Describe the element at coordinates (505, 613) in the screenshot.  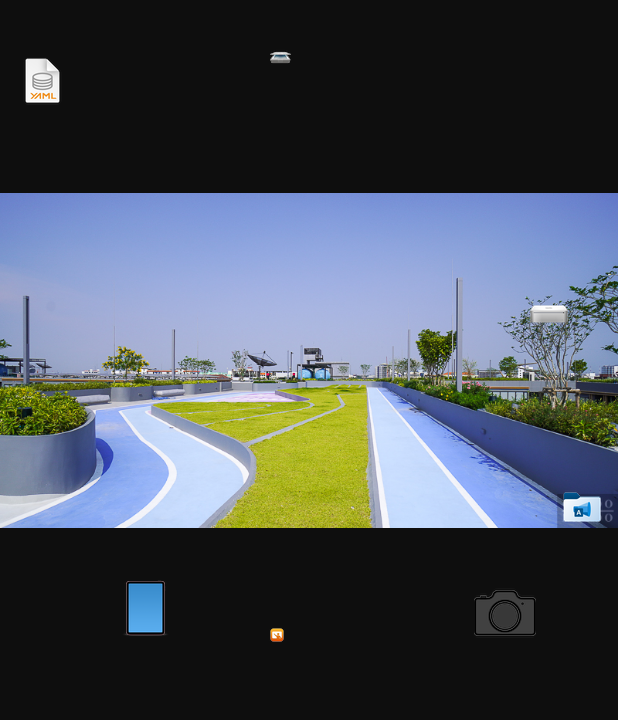
I see `access your pictures folder in the sidebar` at that location.